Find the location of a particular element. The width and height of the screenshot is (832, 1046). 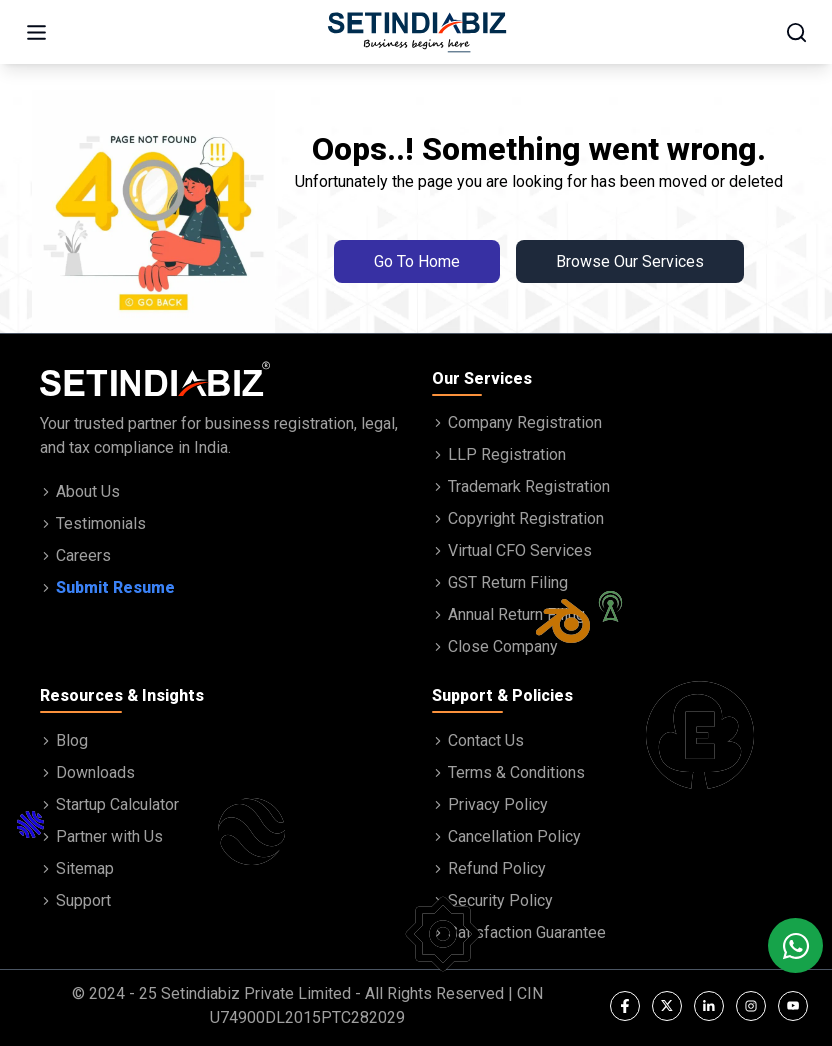

open blender 3d modeling software is located at coordinates (563, 621).